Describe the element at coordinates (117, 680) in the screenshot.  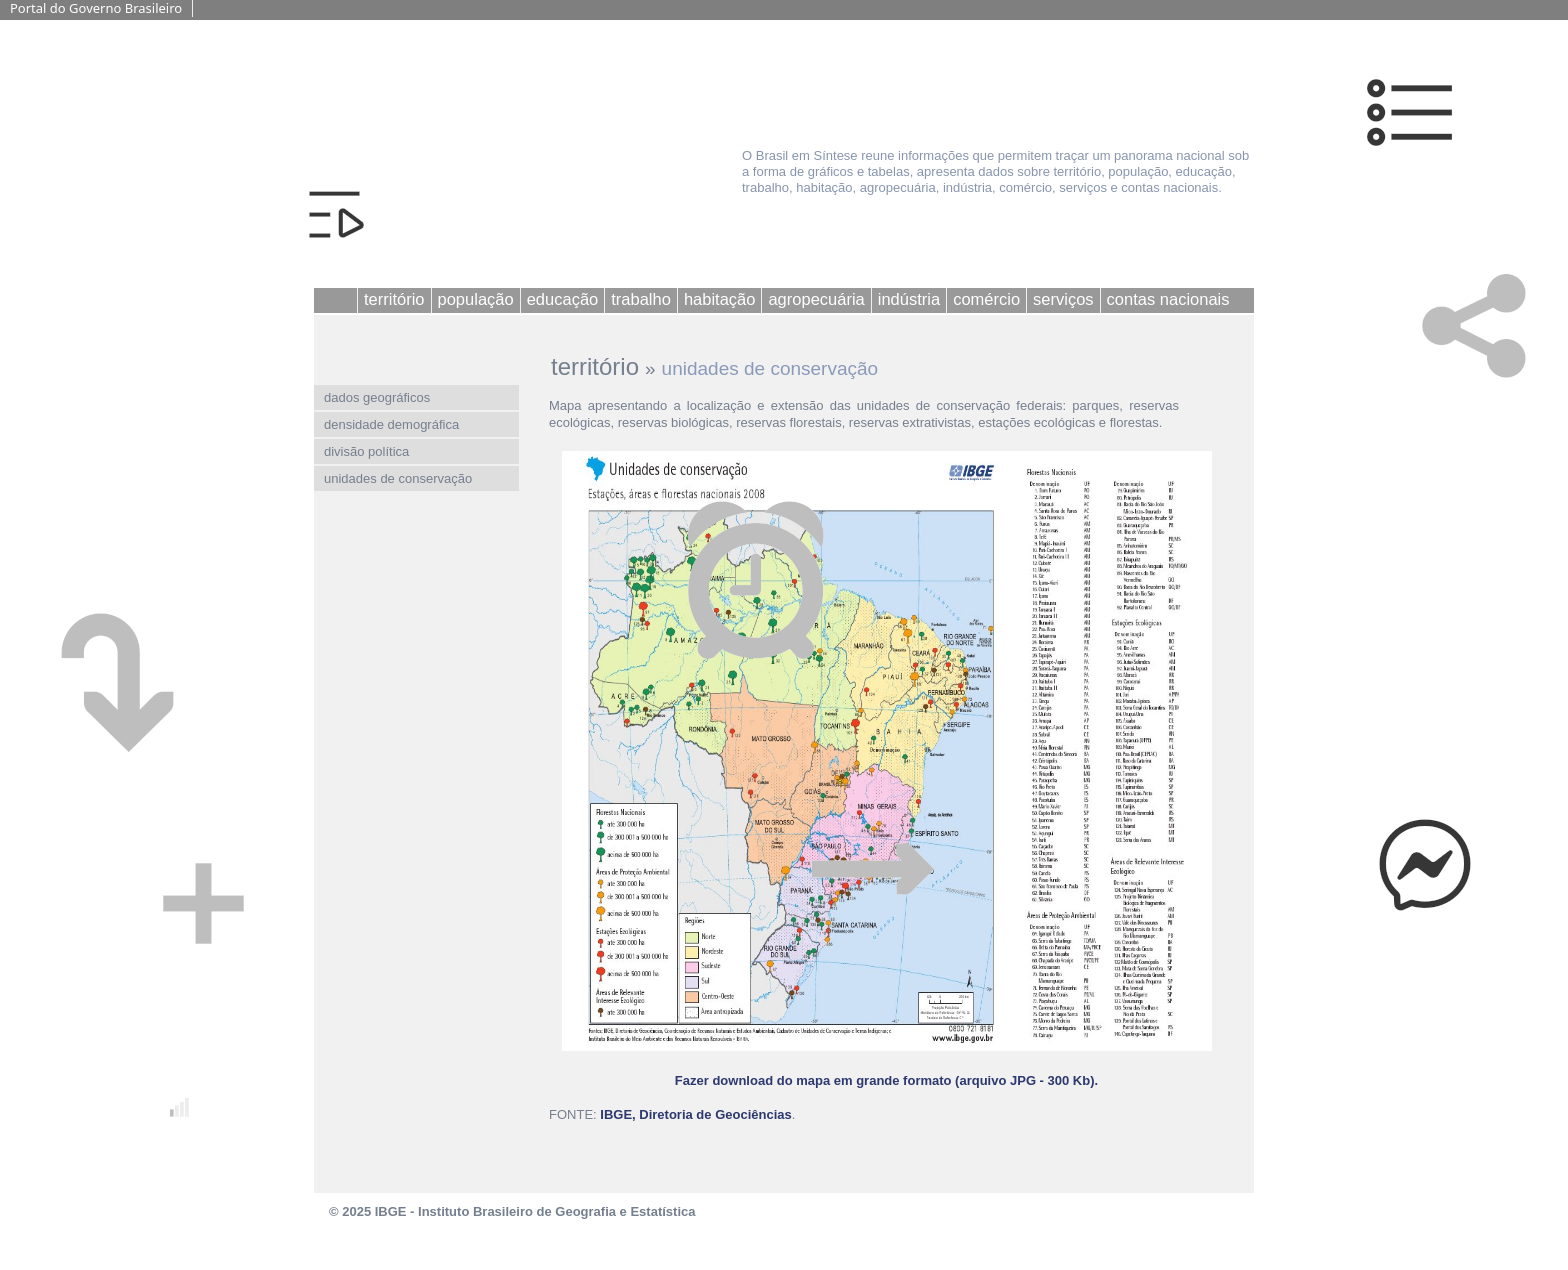
I see `jump to a specific location or section` at that location.